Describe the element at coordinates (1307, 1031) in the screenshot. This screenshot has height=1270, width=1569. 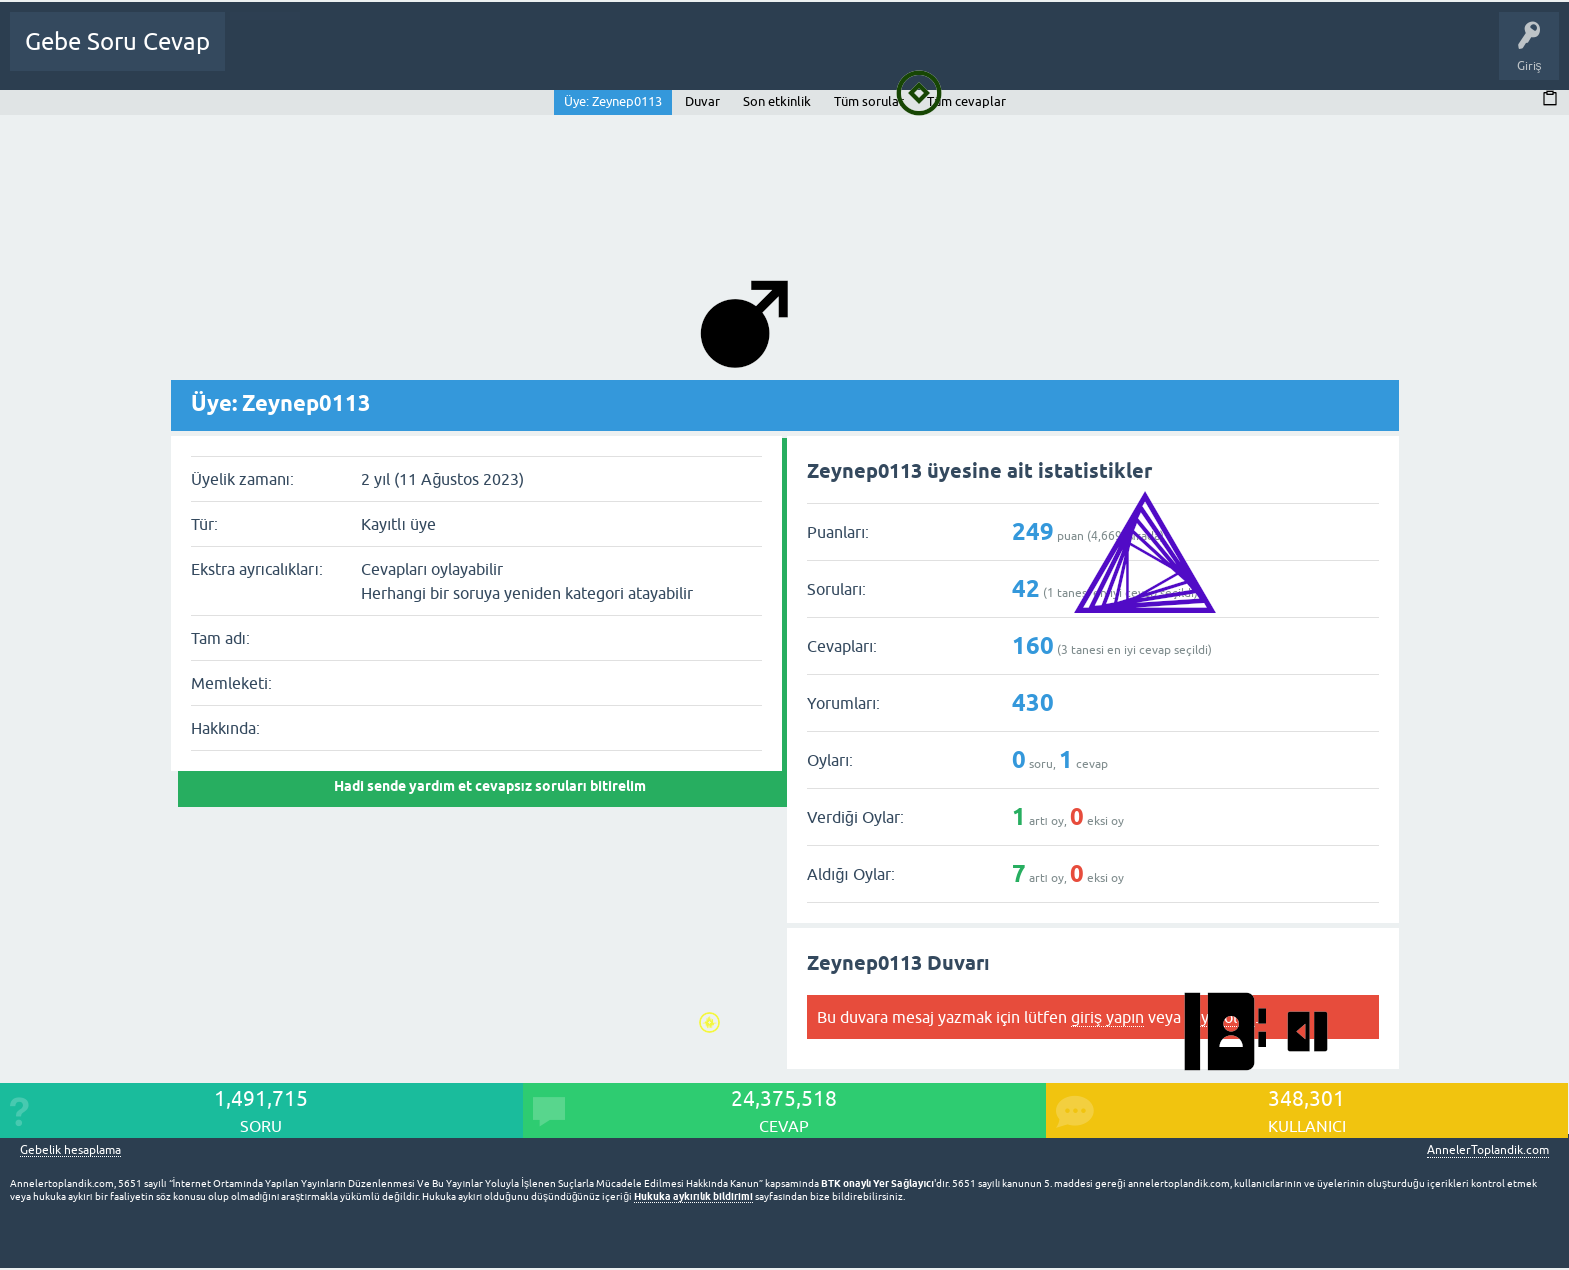
I see `collapse the sidebar panel` at that location.